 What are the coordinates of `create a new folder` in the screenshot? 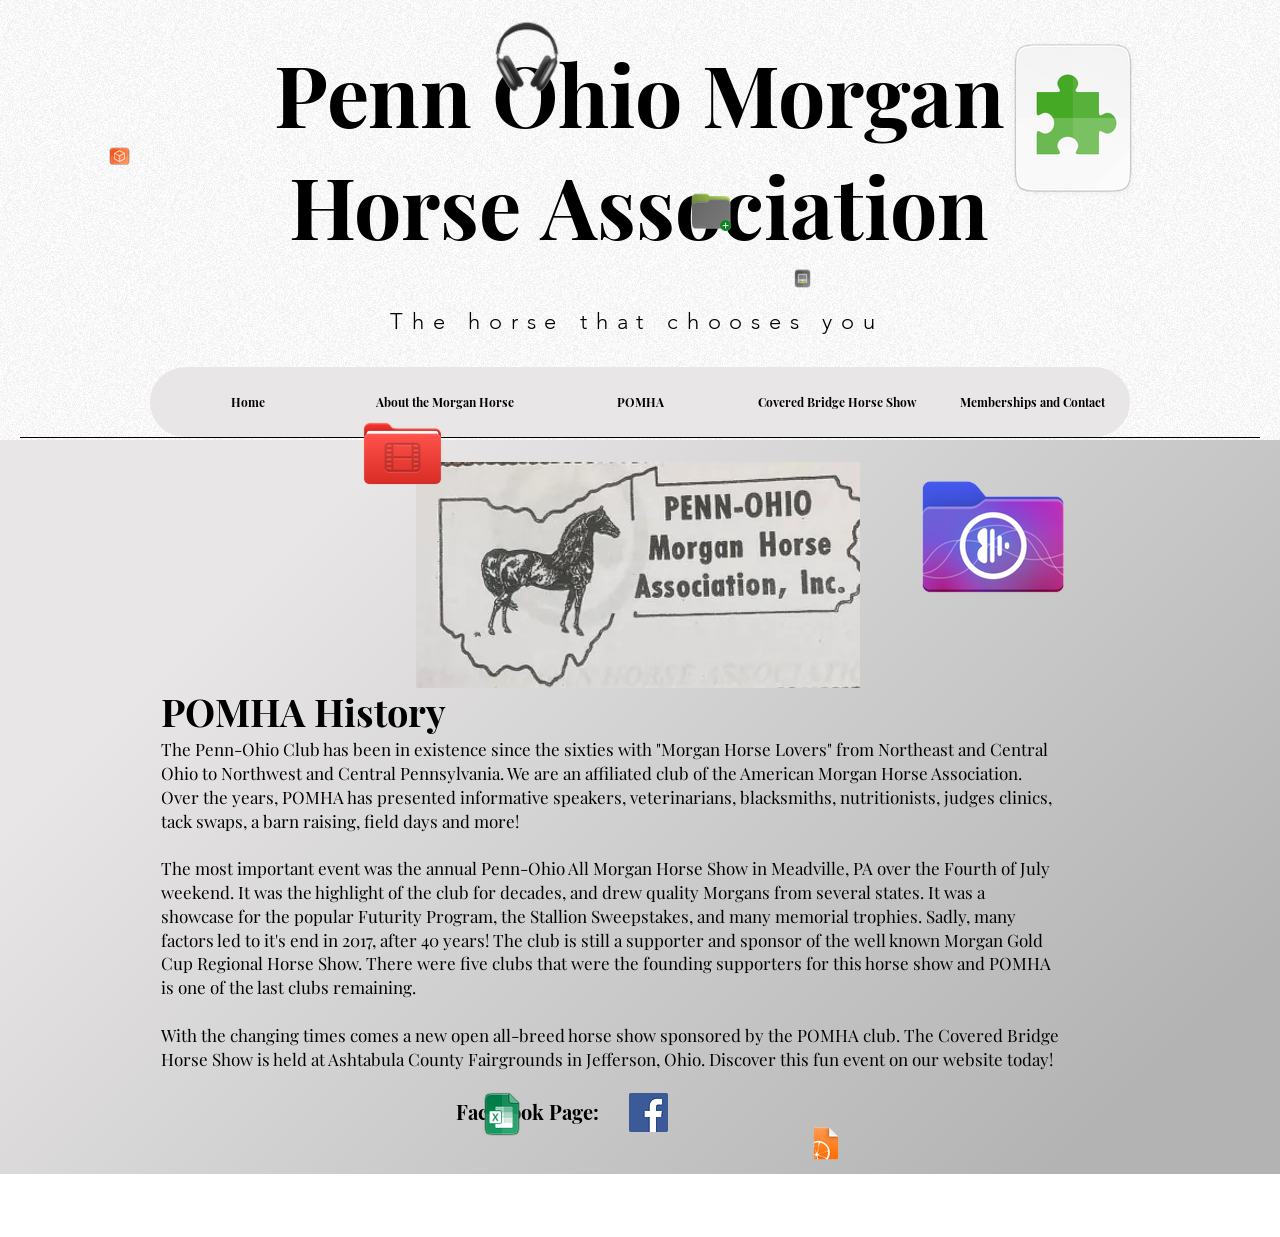 It's located at (711, 211).